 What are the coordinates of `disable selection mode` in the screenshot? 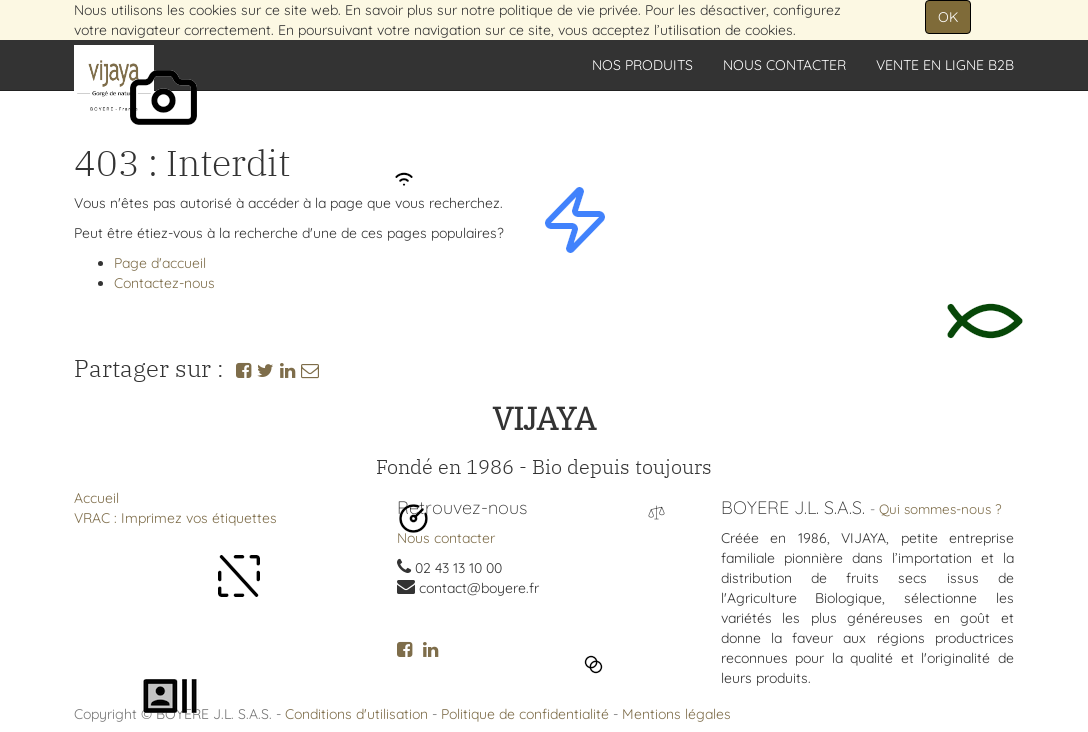 It's located at (239, 576).